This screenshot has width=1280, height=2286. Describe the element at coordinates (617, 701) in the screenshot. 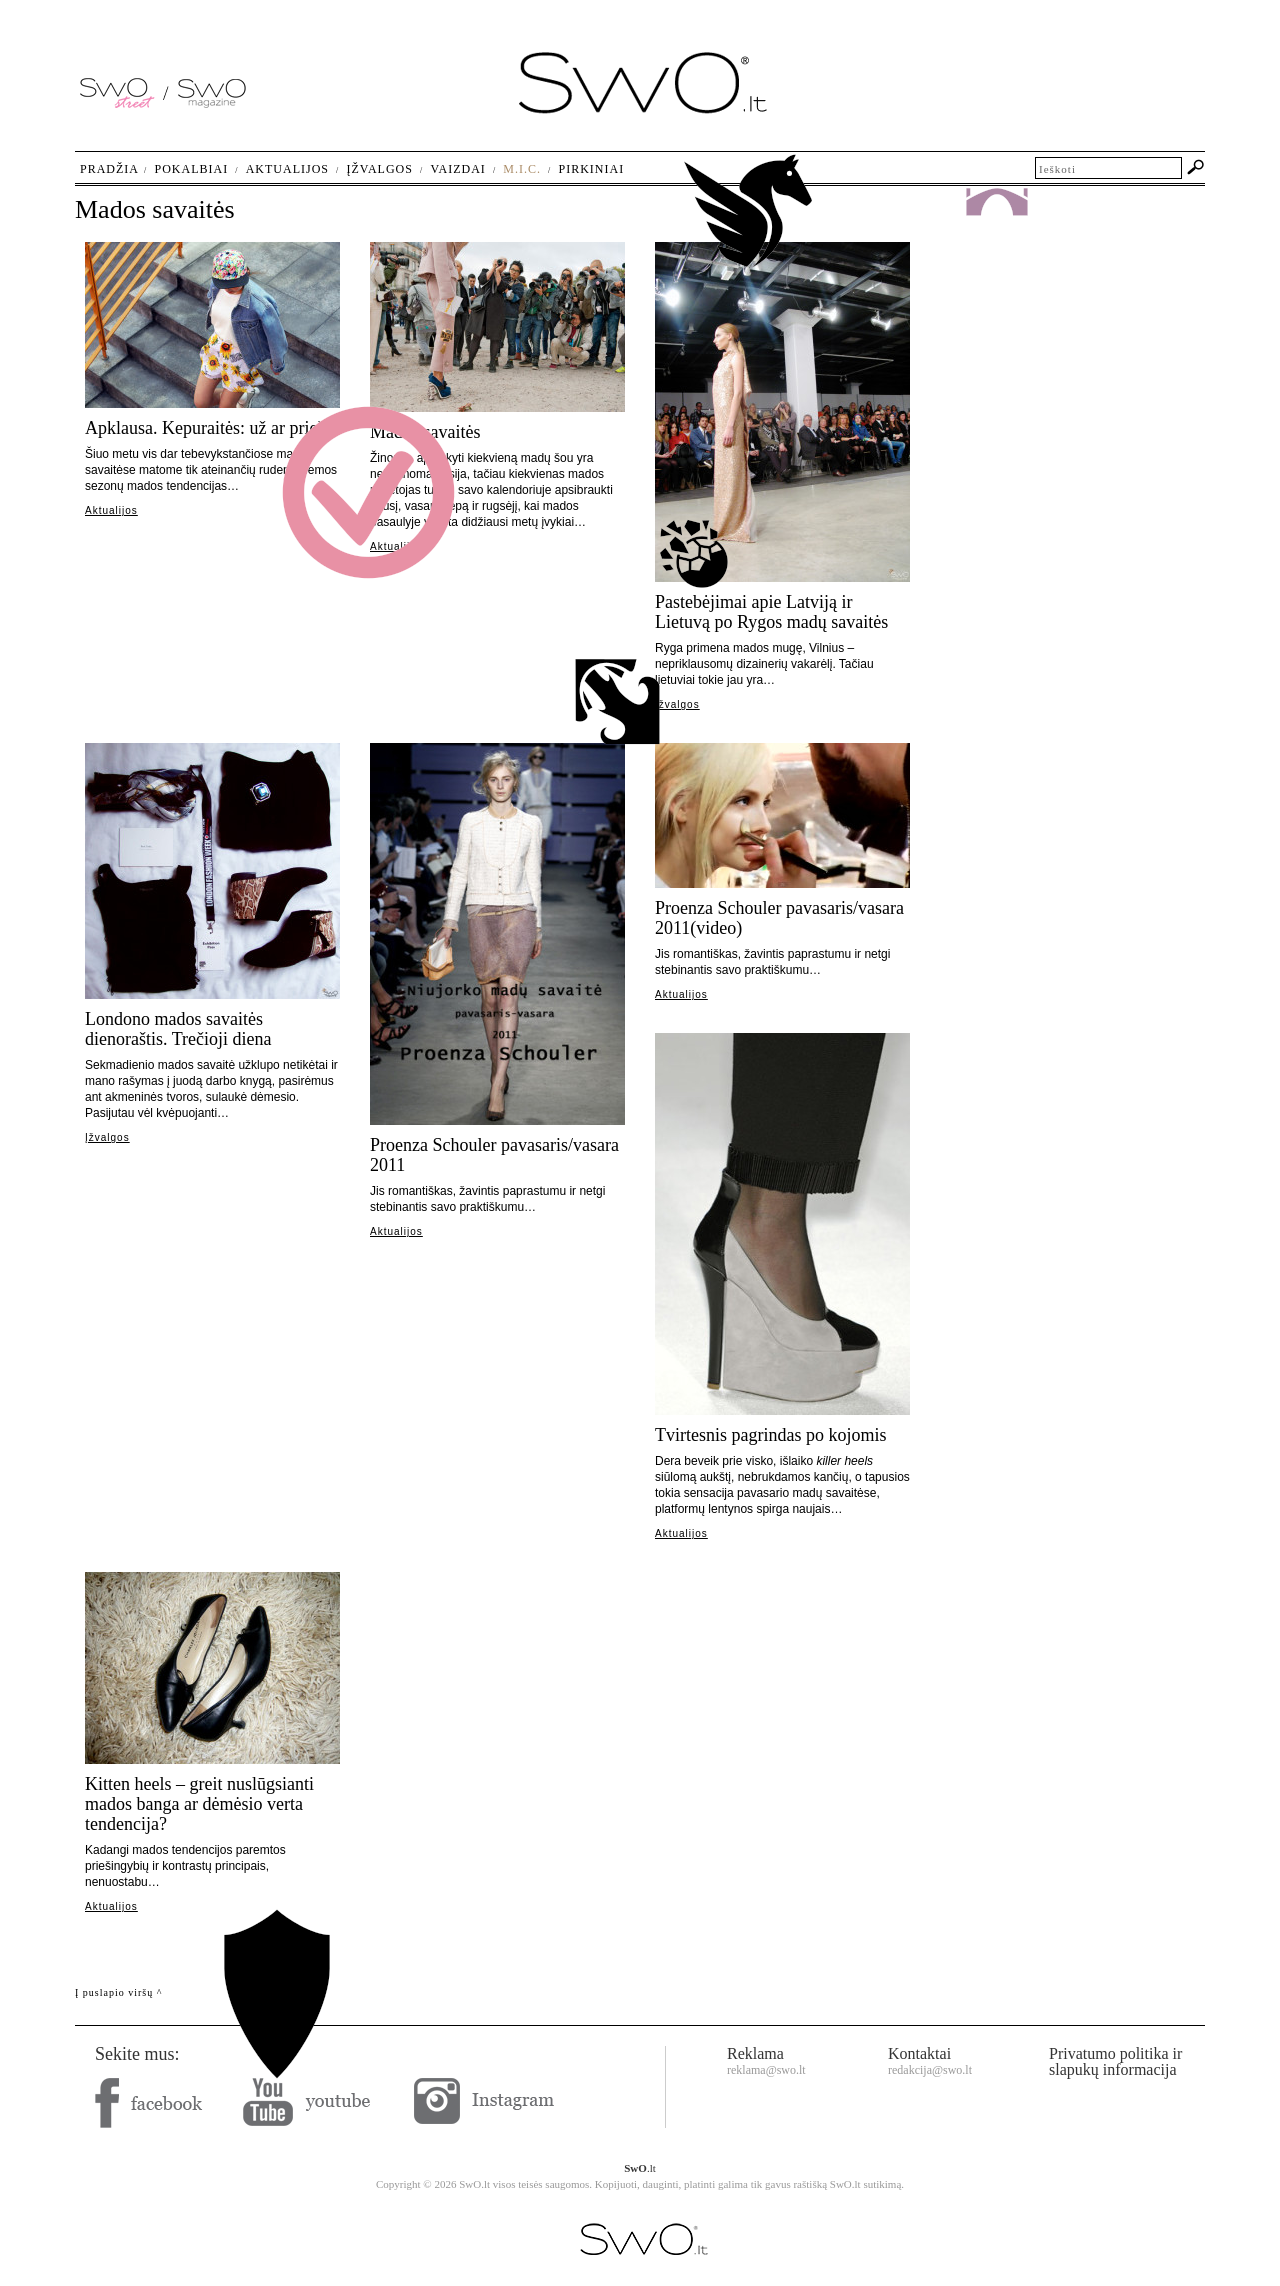

I see `activate fire breath ability` at that location.